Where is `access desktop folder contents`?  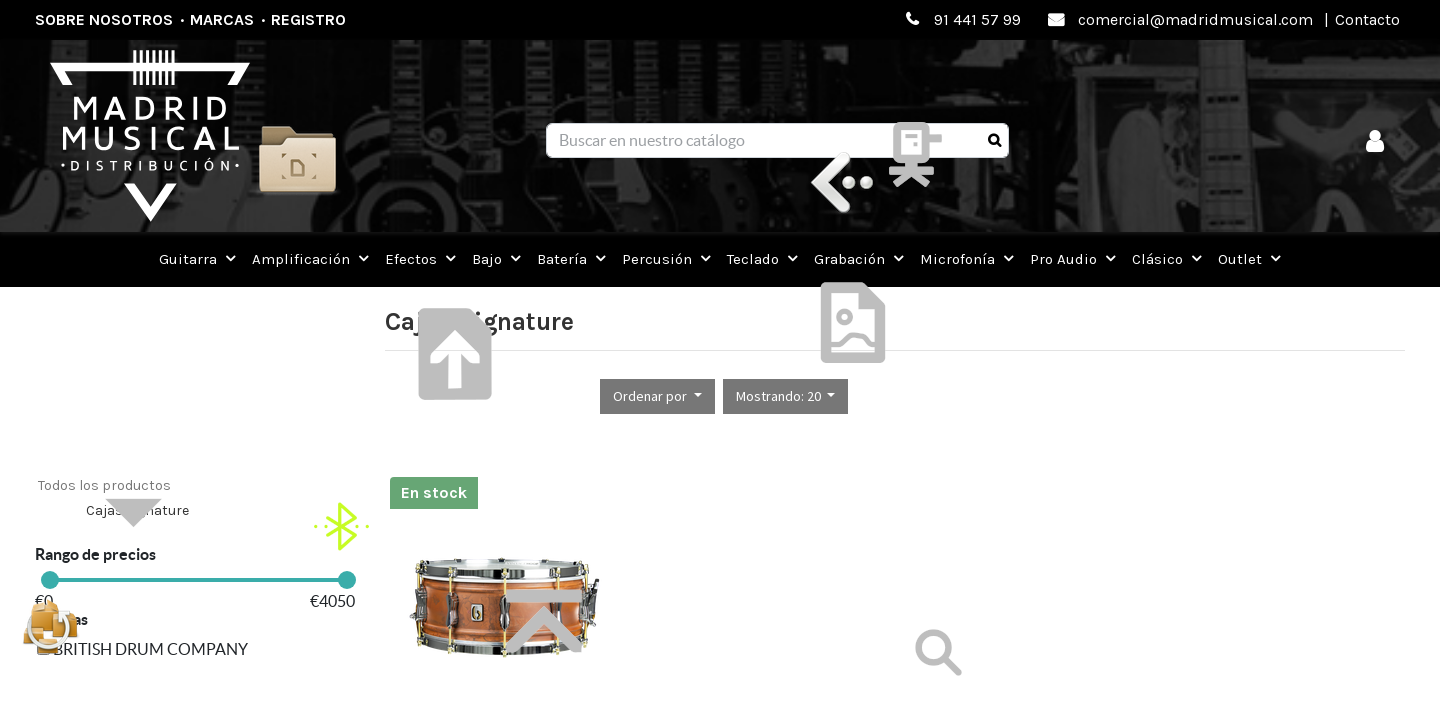
access desktop folder contents is located at coordinates (297, 163).